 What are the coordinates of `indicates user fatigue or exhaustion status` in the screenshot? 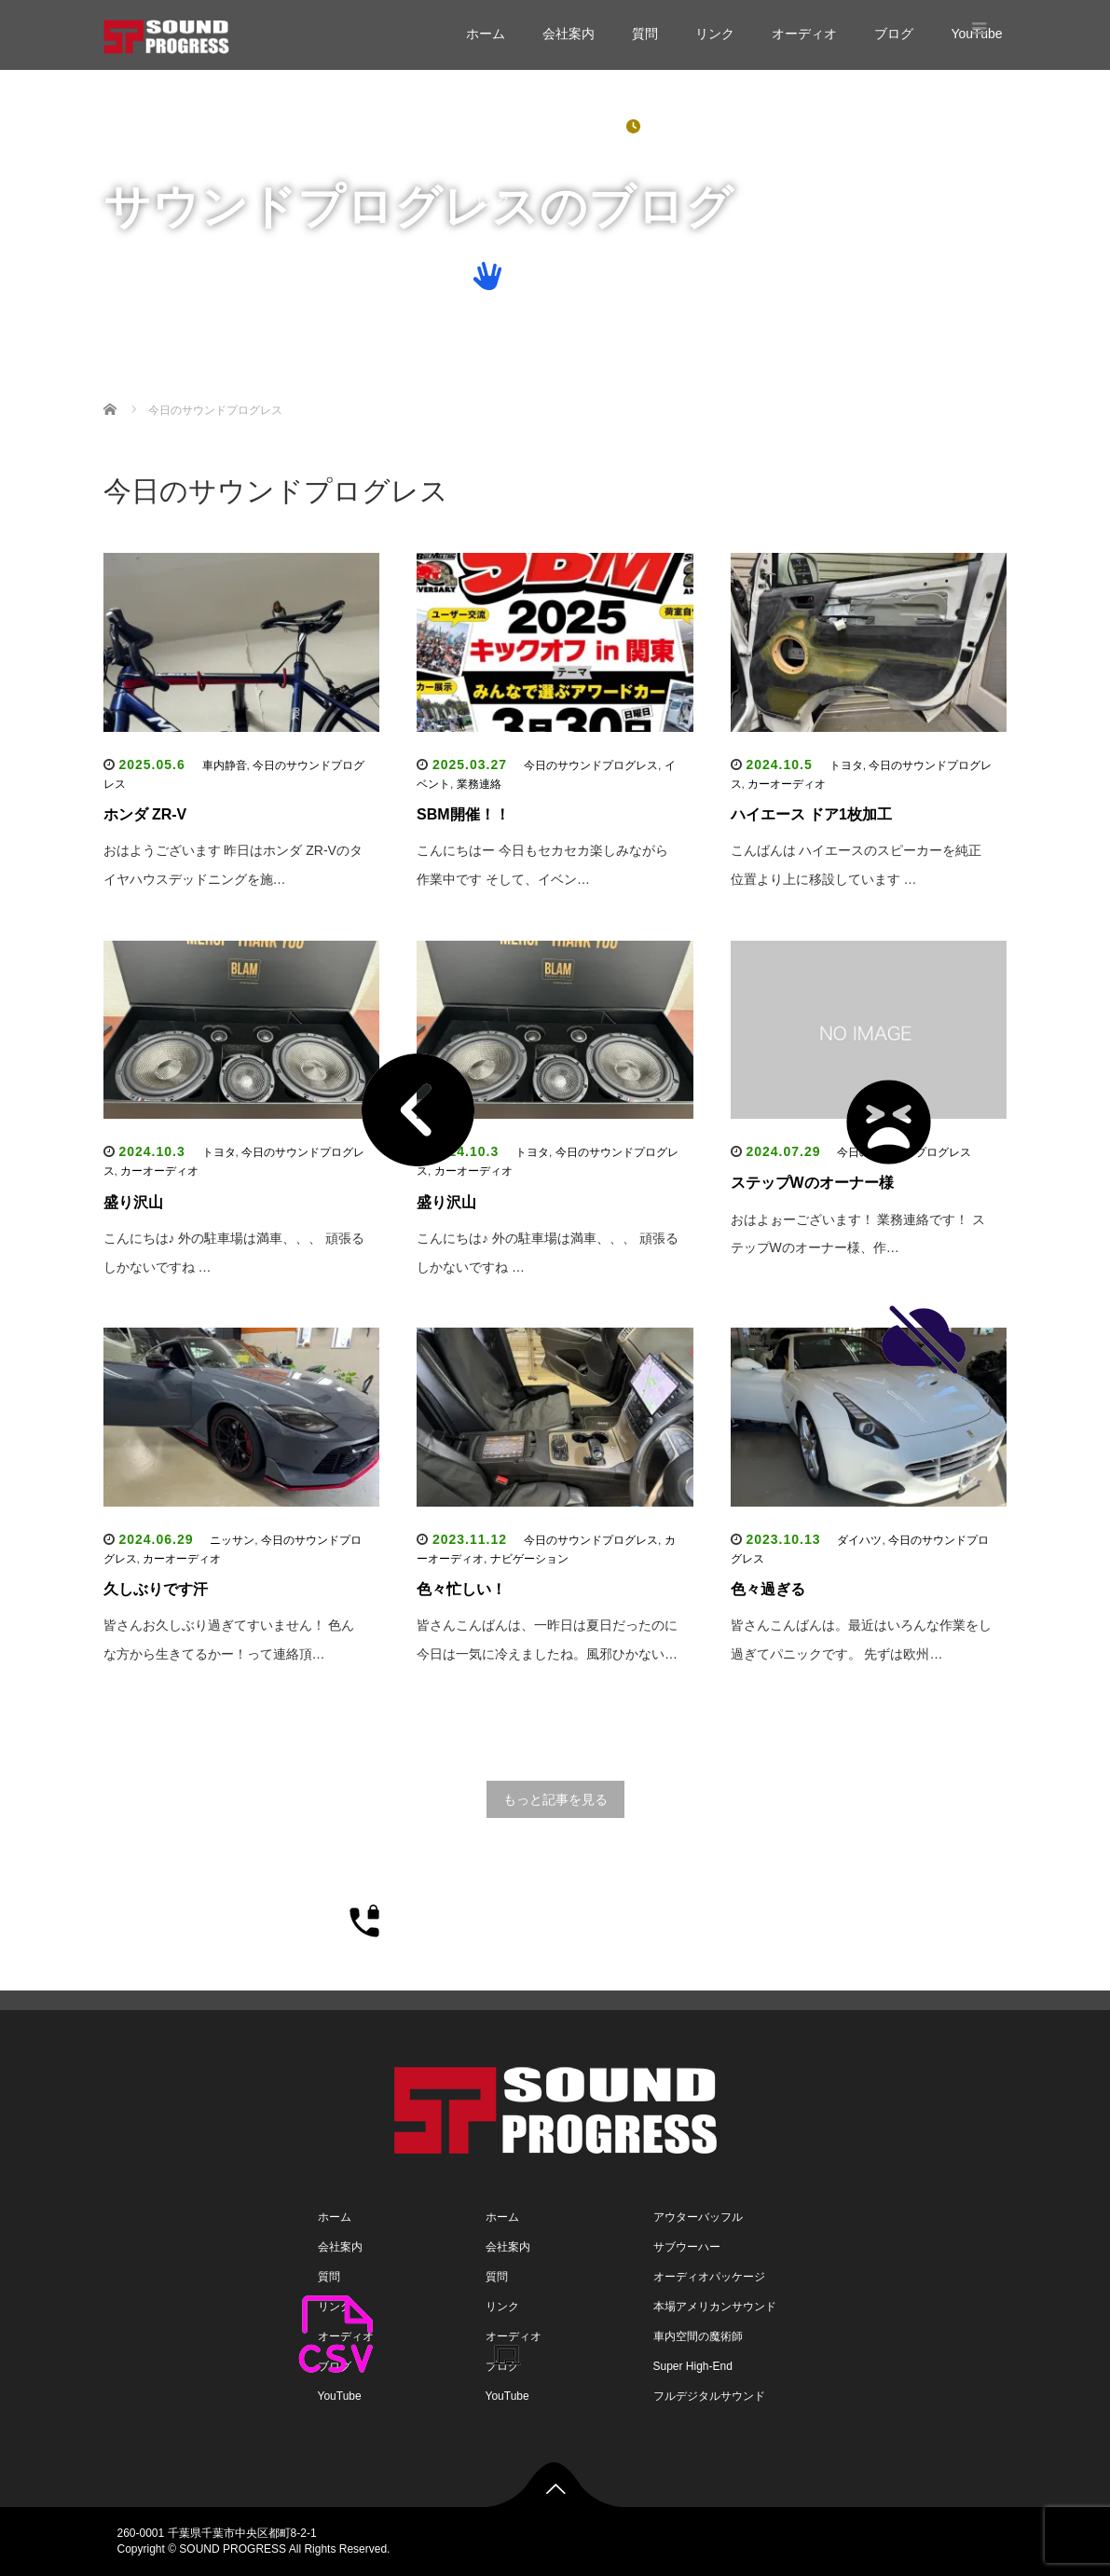 It's located at (888, 1122).